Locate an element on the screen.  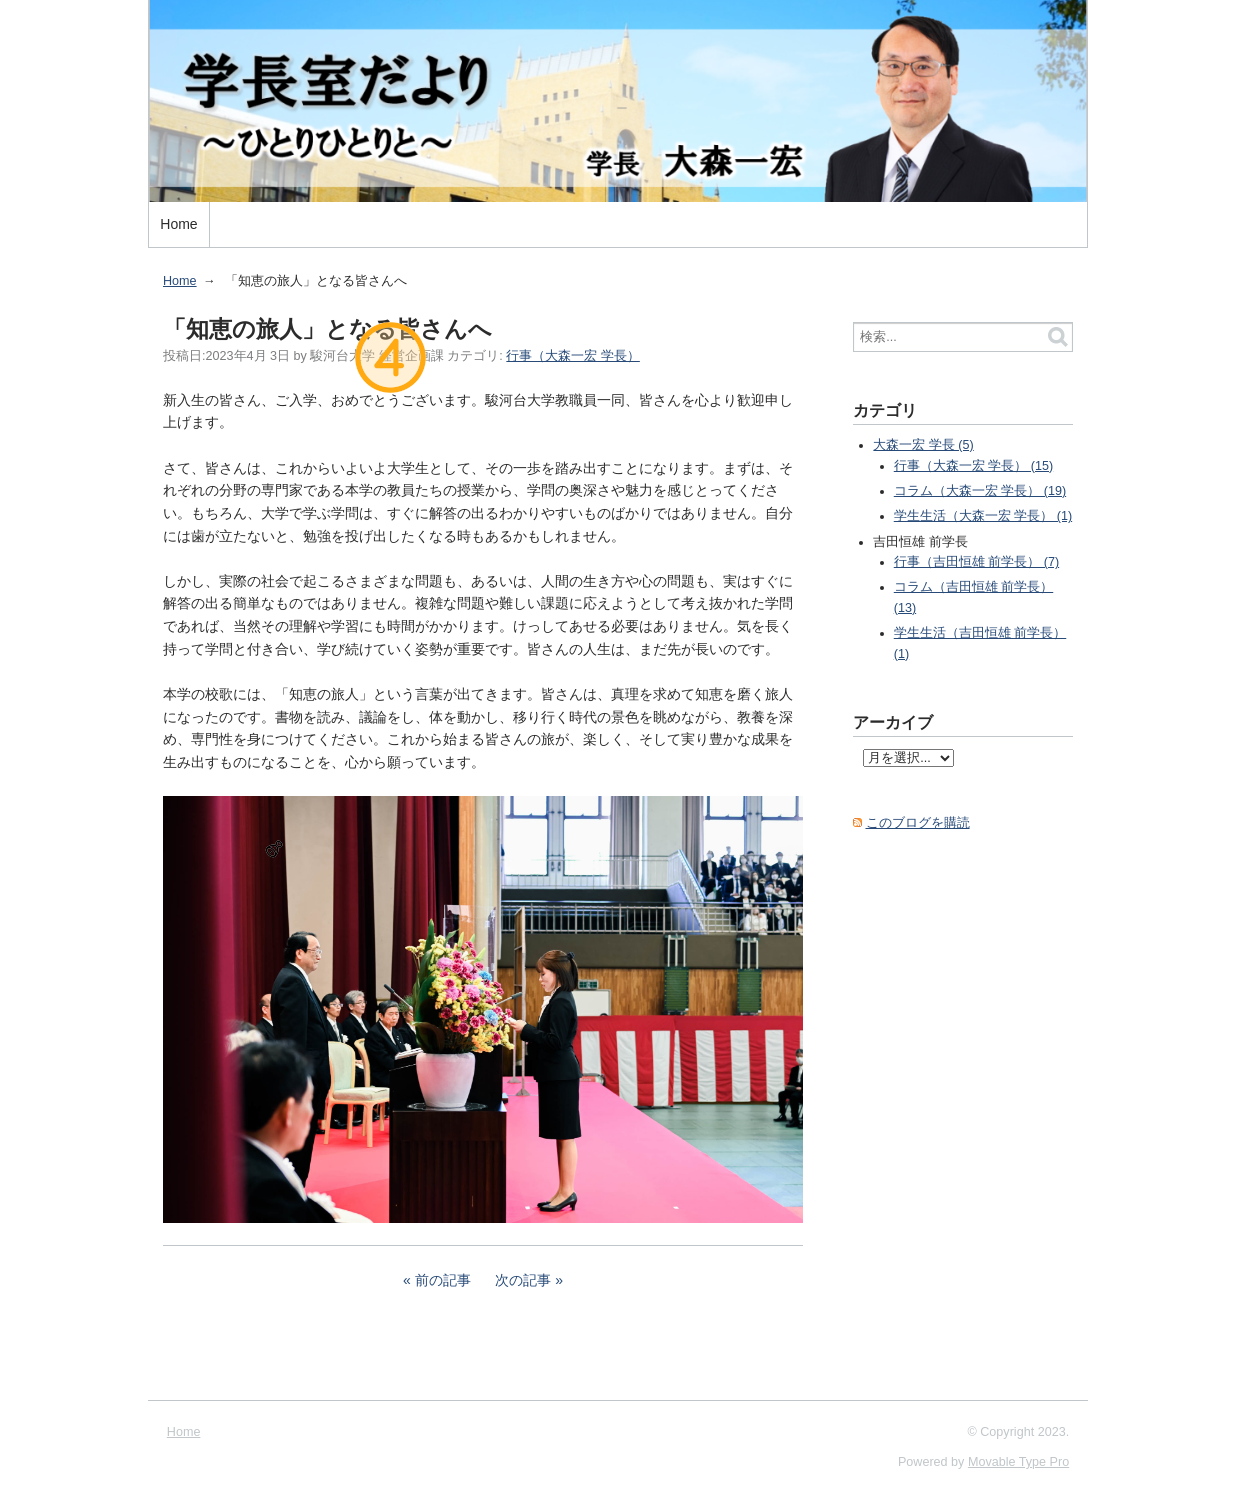
food or dining category is located at coordinates (274, 849).